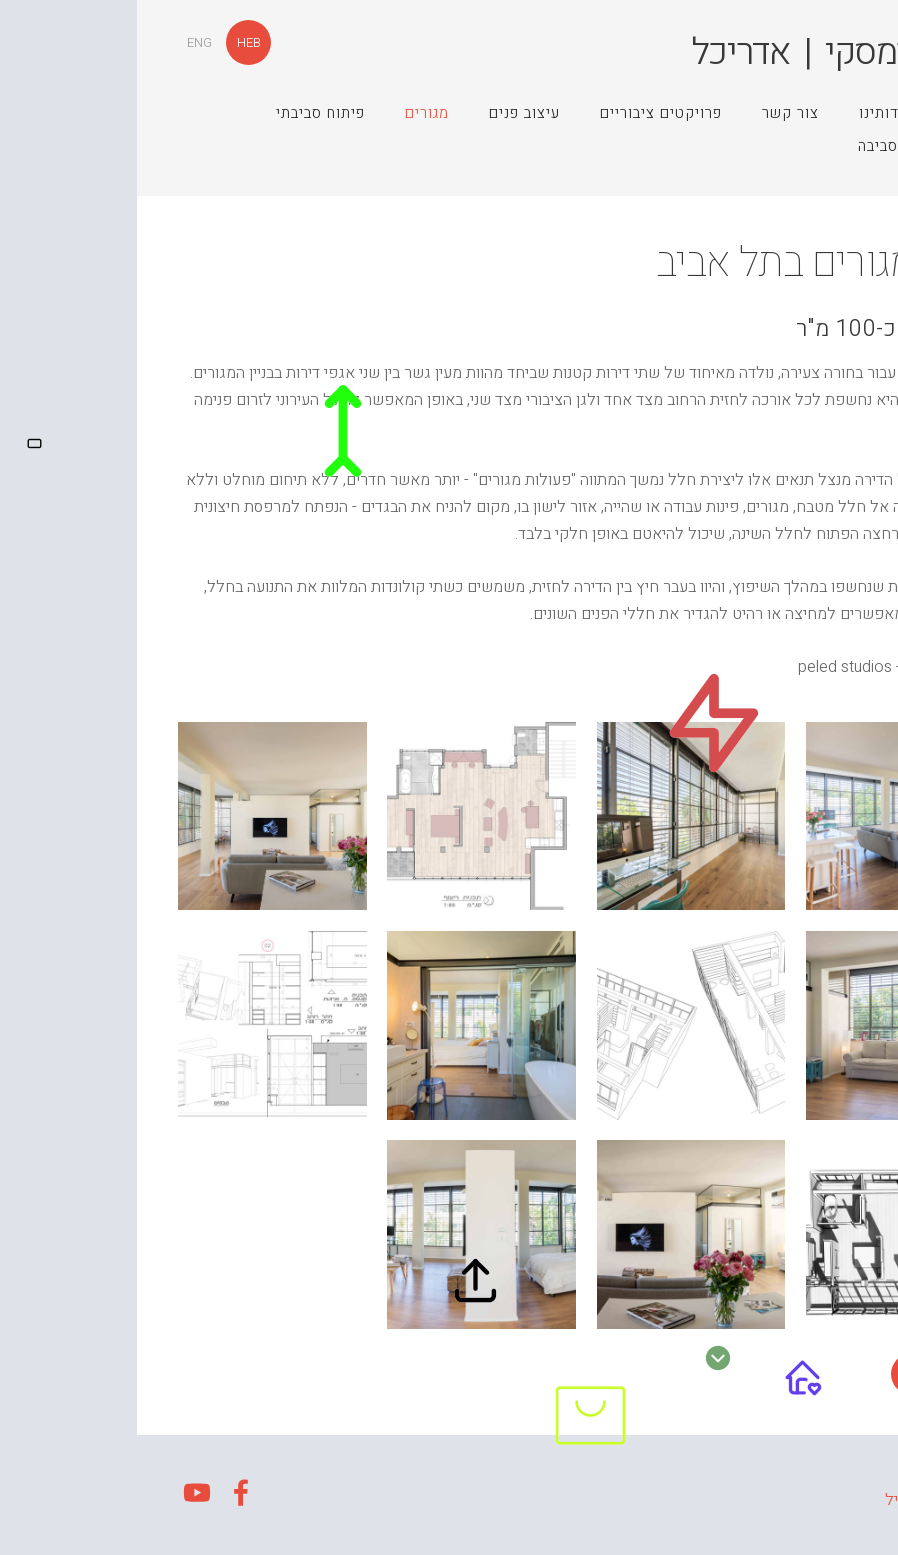 The width and height of the screenshot is (898, 1555). What do you see at coordinates (718, 1358) in the screenshot?
I see `expand to show more content` at bounding box center [718, 1358].